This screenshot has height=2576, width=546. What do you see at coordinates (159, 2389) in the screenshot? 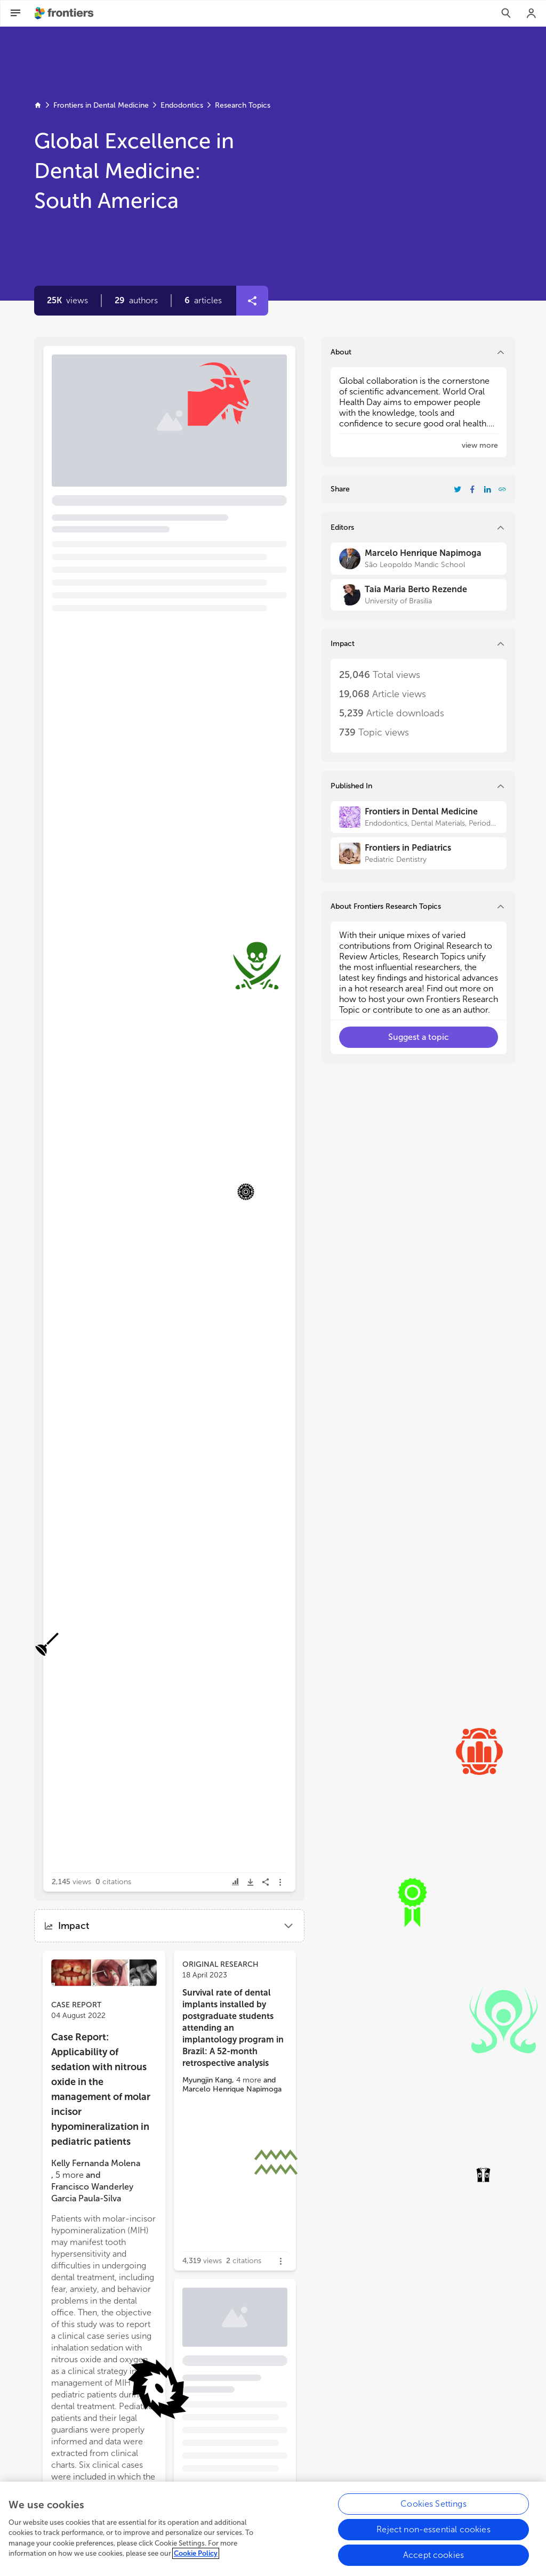
I see `craft or upgrade saw-type weapons` at bounding box center [159, 2389].